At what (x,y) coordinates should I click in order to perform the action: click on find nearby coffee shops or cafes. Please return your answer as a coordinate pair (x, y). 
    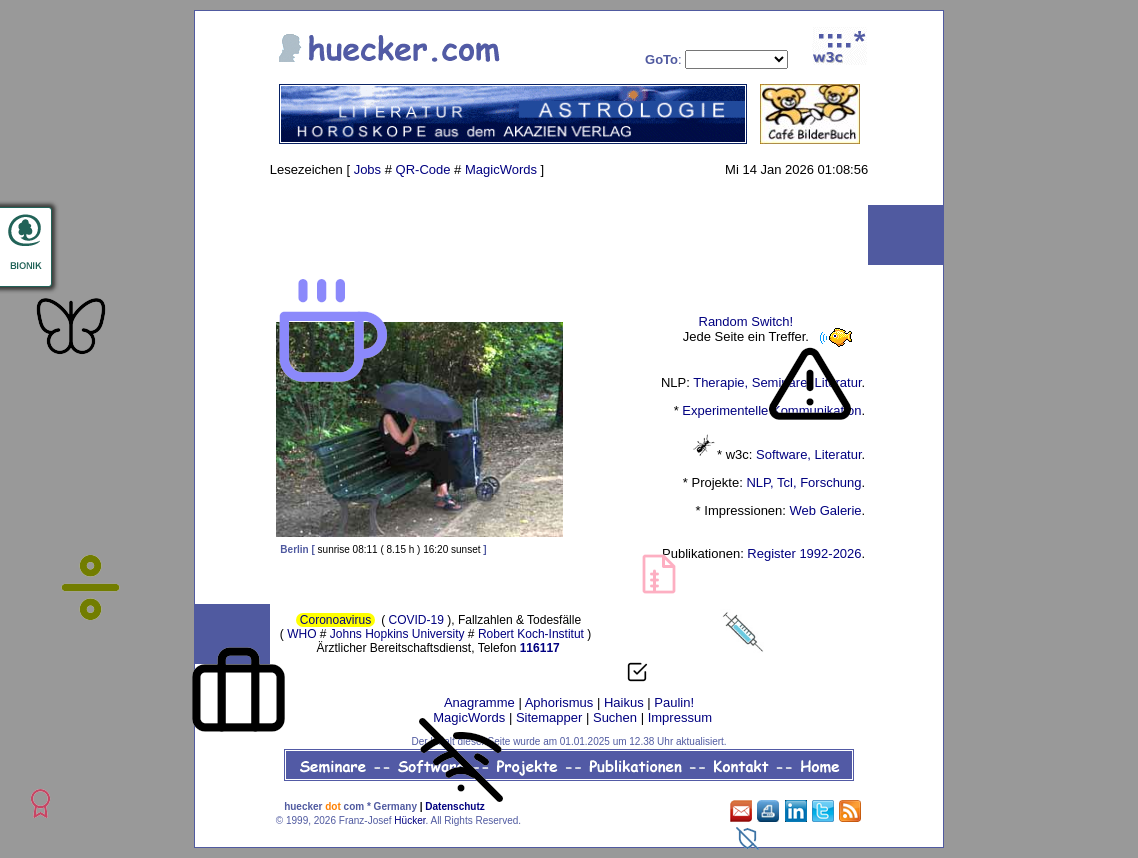
    Looking at the image, I should click on (331, 335).